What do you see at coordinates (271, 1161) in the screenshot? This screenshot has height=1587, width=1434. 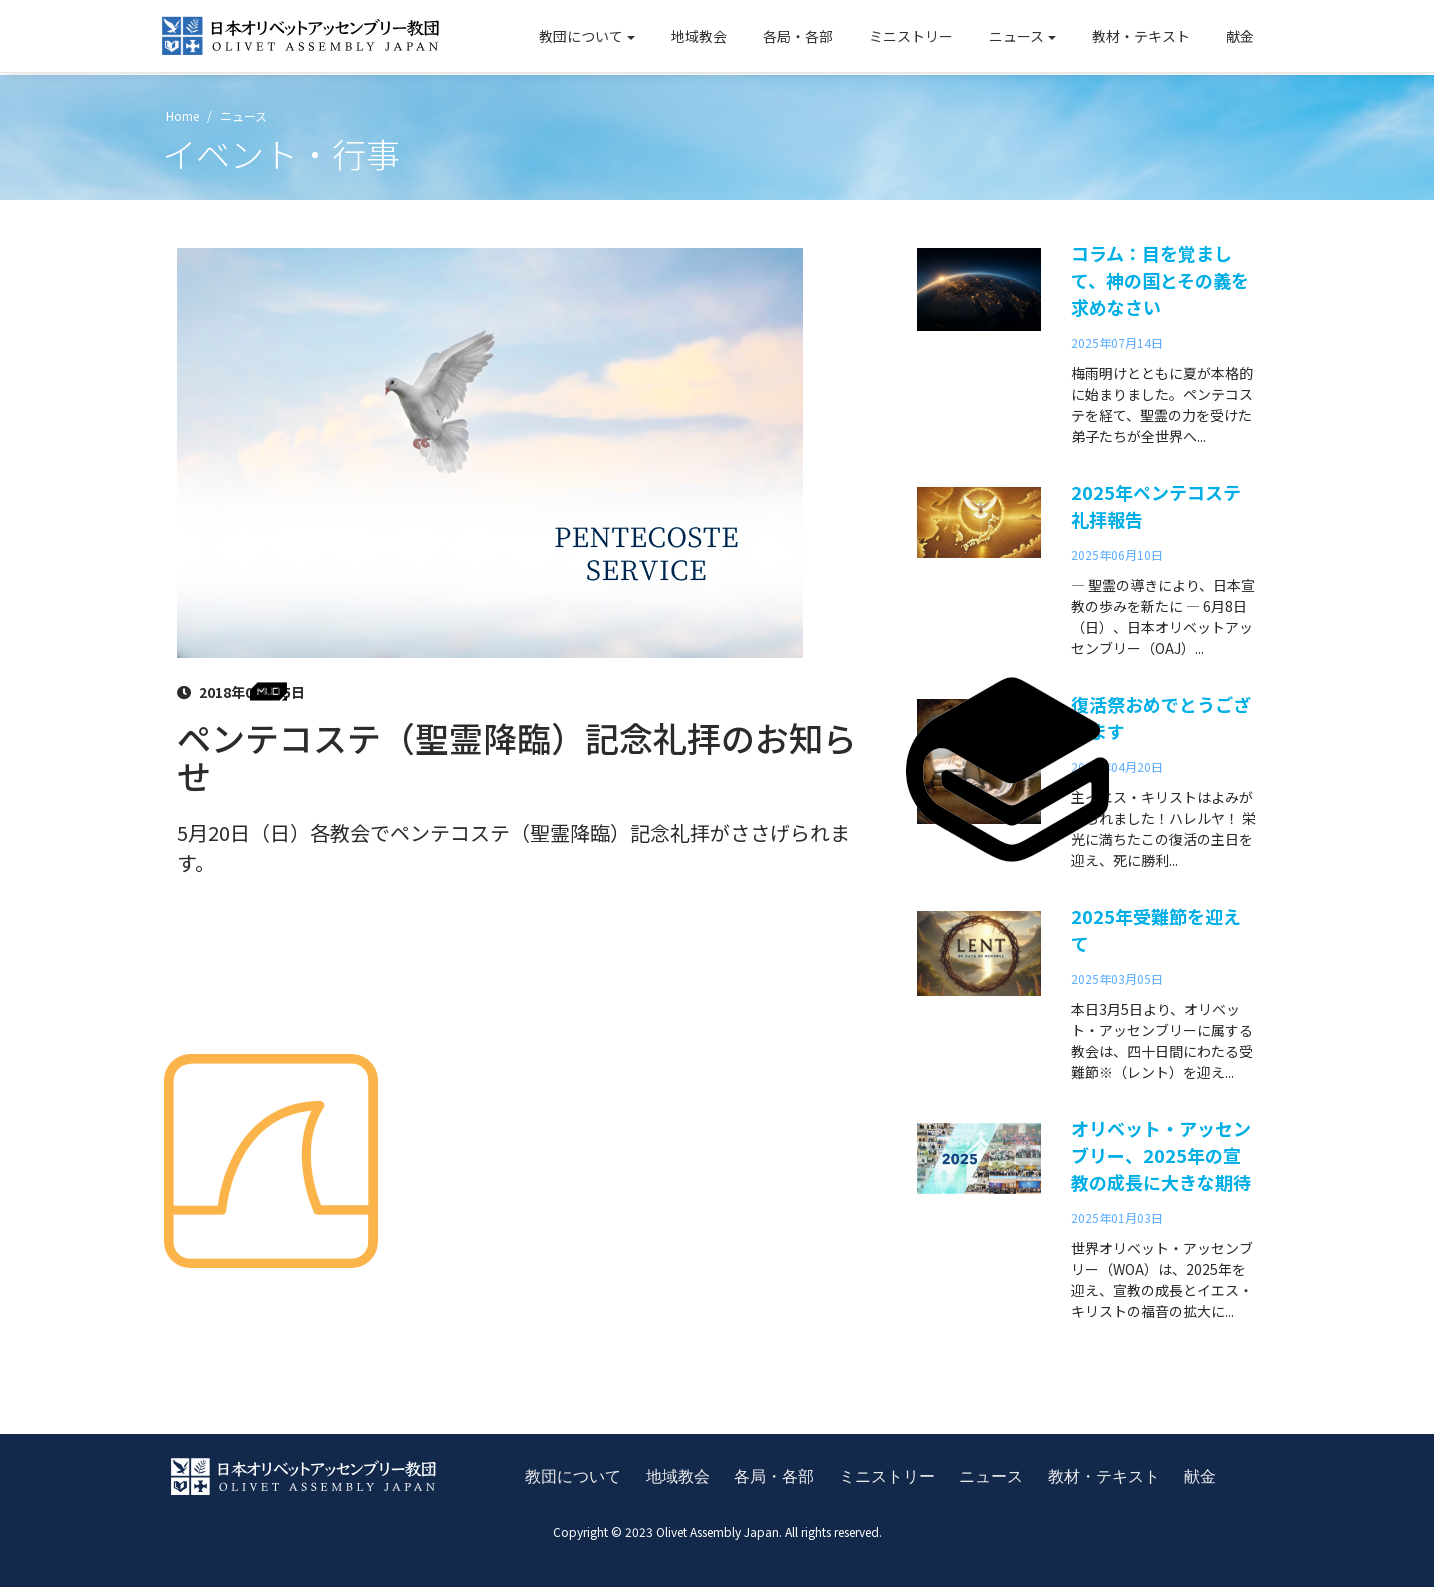 I see `open wireshark network protocol analyzer` at bounding box center [271, 1161].